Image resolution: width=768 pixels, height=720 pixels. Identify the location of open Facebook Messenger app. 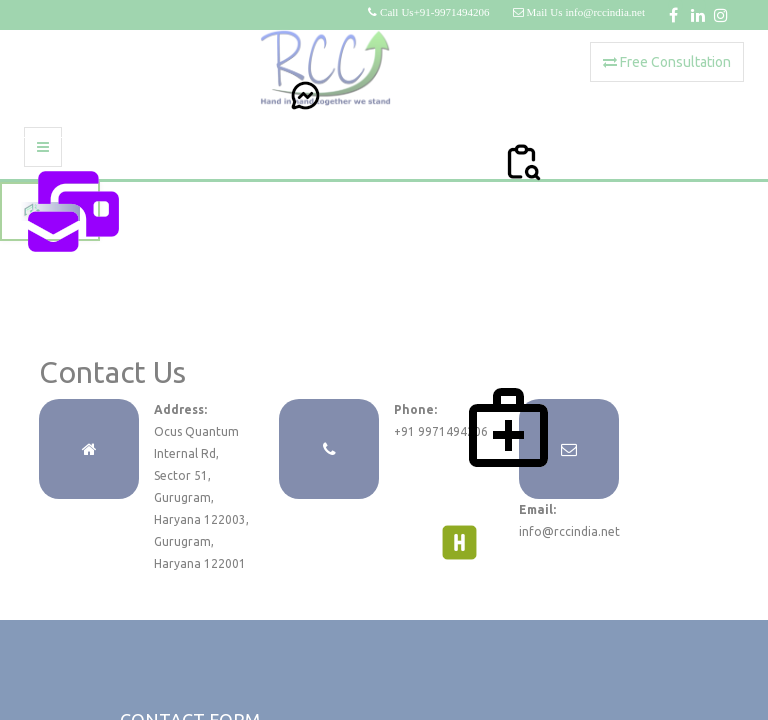
(305, 95).